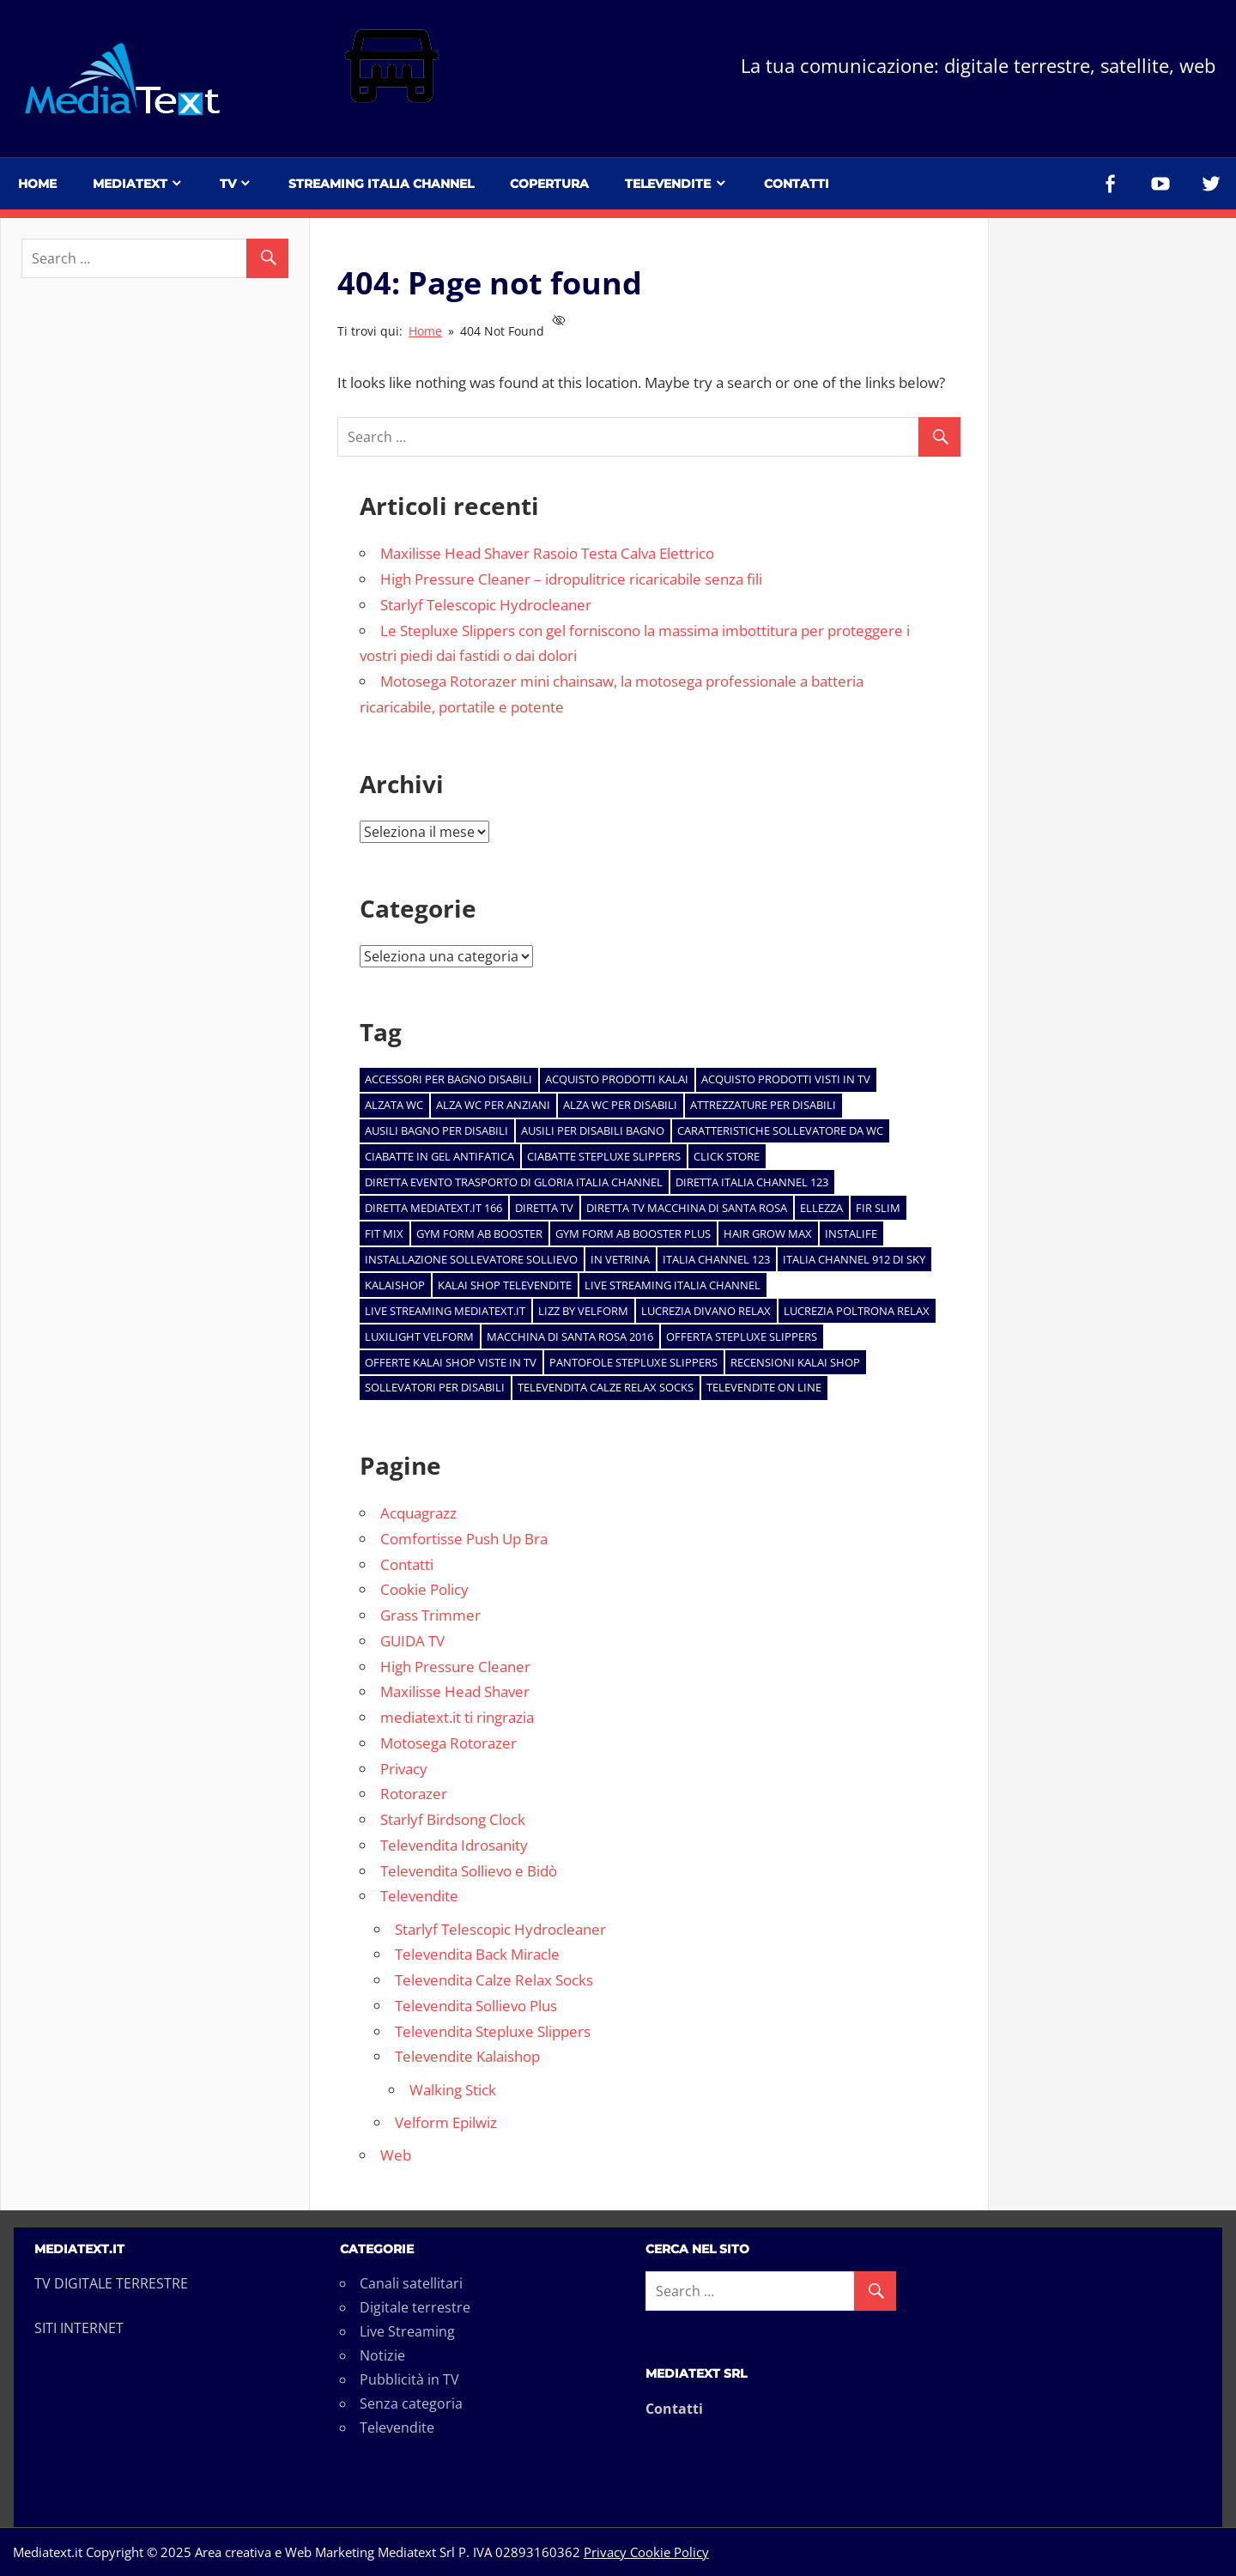 The height and width of the screenshot is (2576, 1236). Describe the element at coordinates (559, 320) in the screenshot. I see `hide password or sensitive content` at that location.